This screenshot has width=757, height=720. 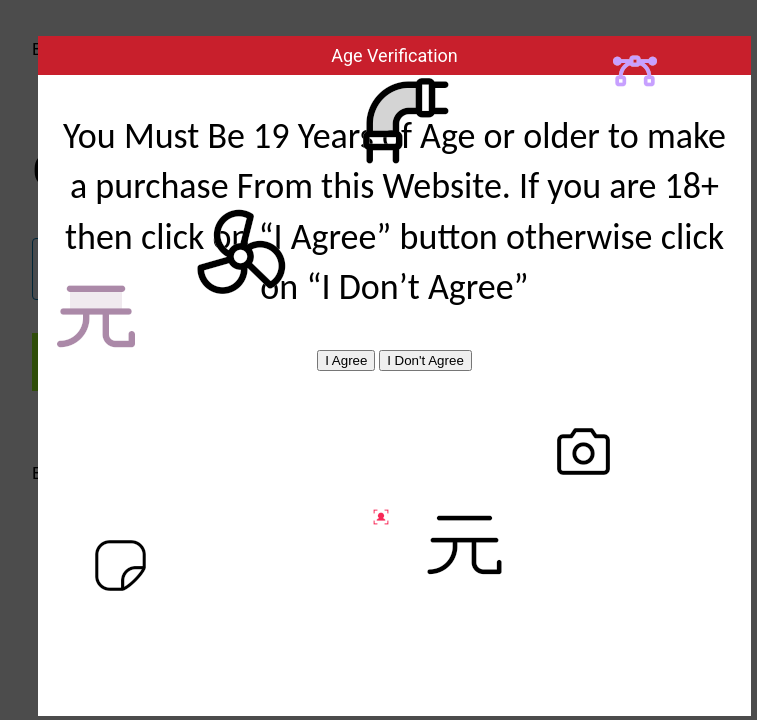 What do you see at coordinates (402, 117) in the screenshot?
I see `plumbing or pipe system settings` at bounding box center [402, 117].